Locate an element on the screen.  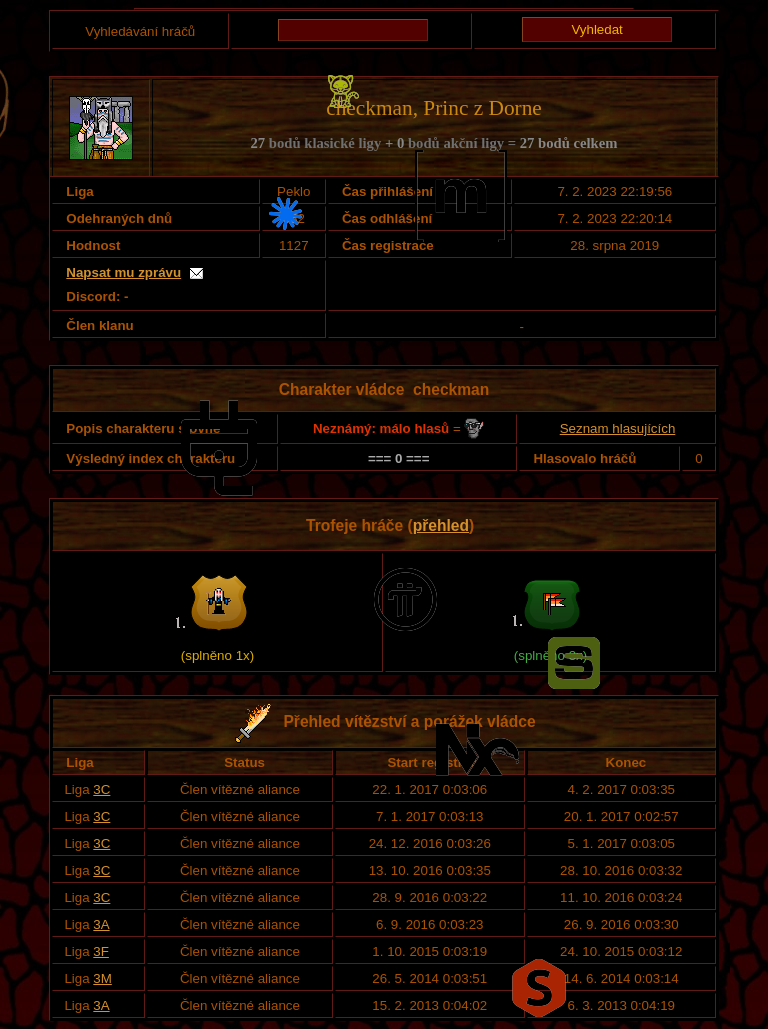
open the Simkl app is located at coordinates (574, 663).